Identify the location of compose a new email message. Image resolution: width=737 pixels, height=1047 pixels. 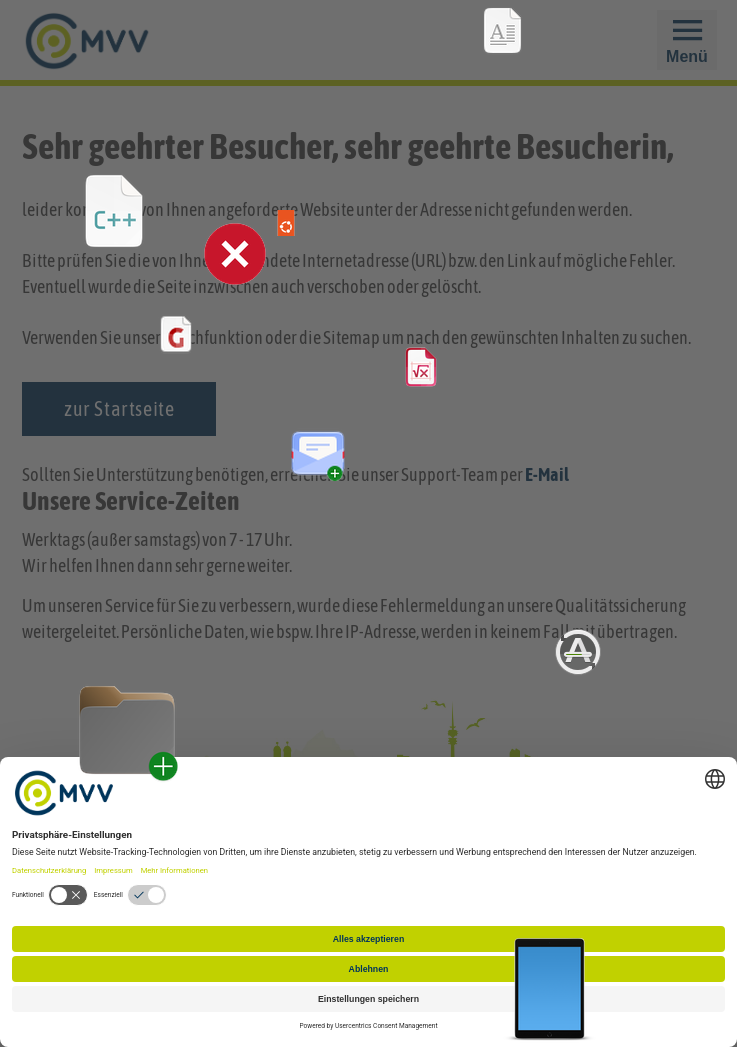
(318, 453).